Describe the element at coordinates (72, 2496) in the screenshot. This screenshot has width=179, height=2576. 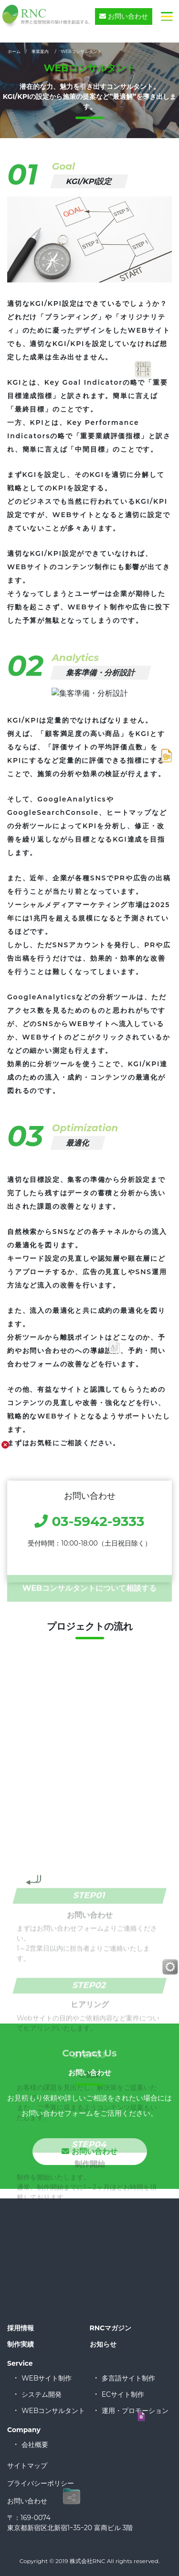
I see `access your public shared folder` at that location.